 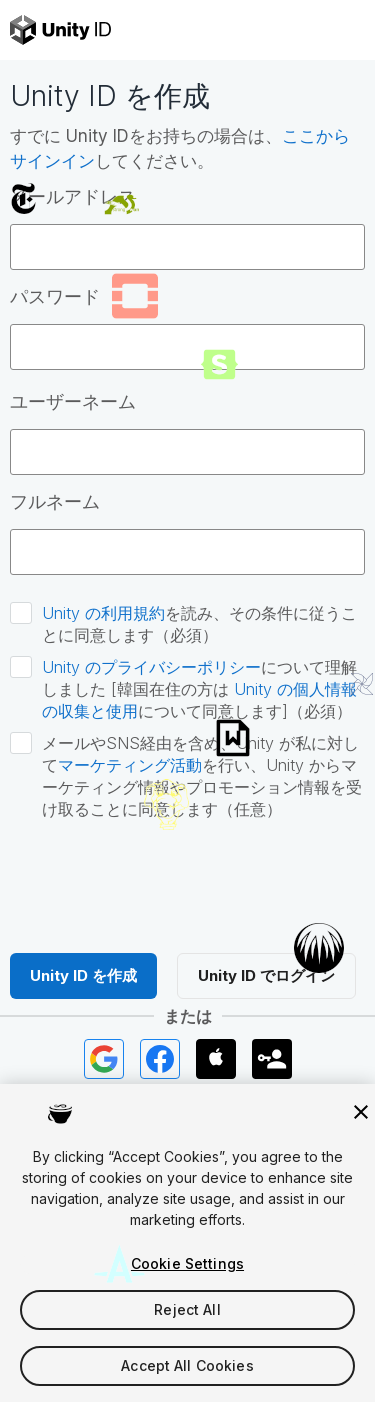 What do you see at coordinates (219, 364) in the screenshot?
I see `statamic content management system logo` at bounding box center [219, 364].